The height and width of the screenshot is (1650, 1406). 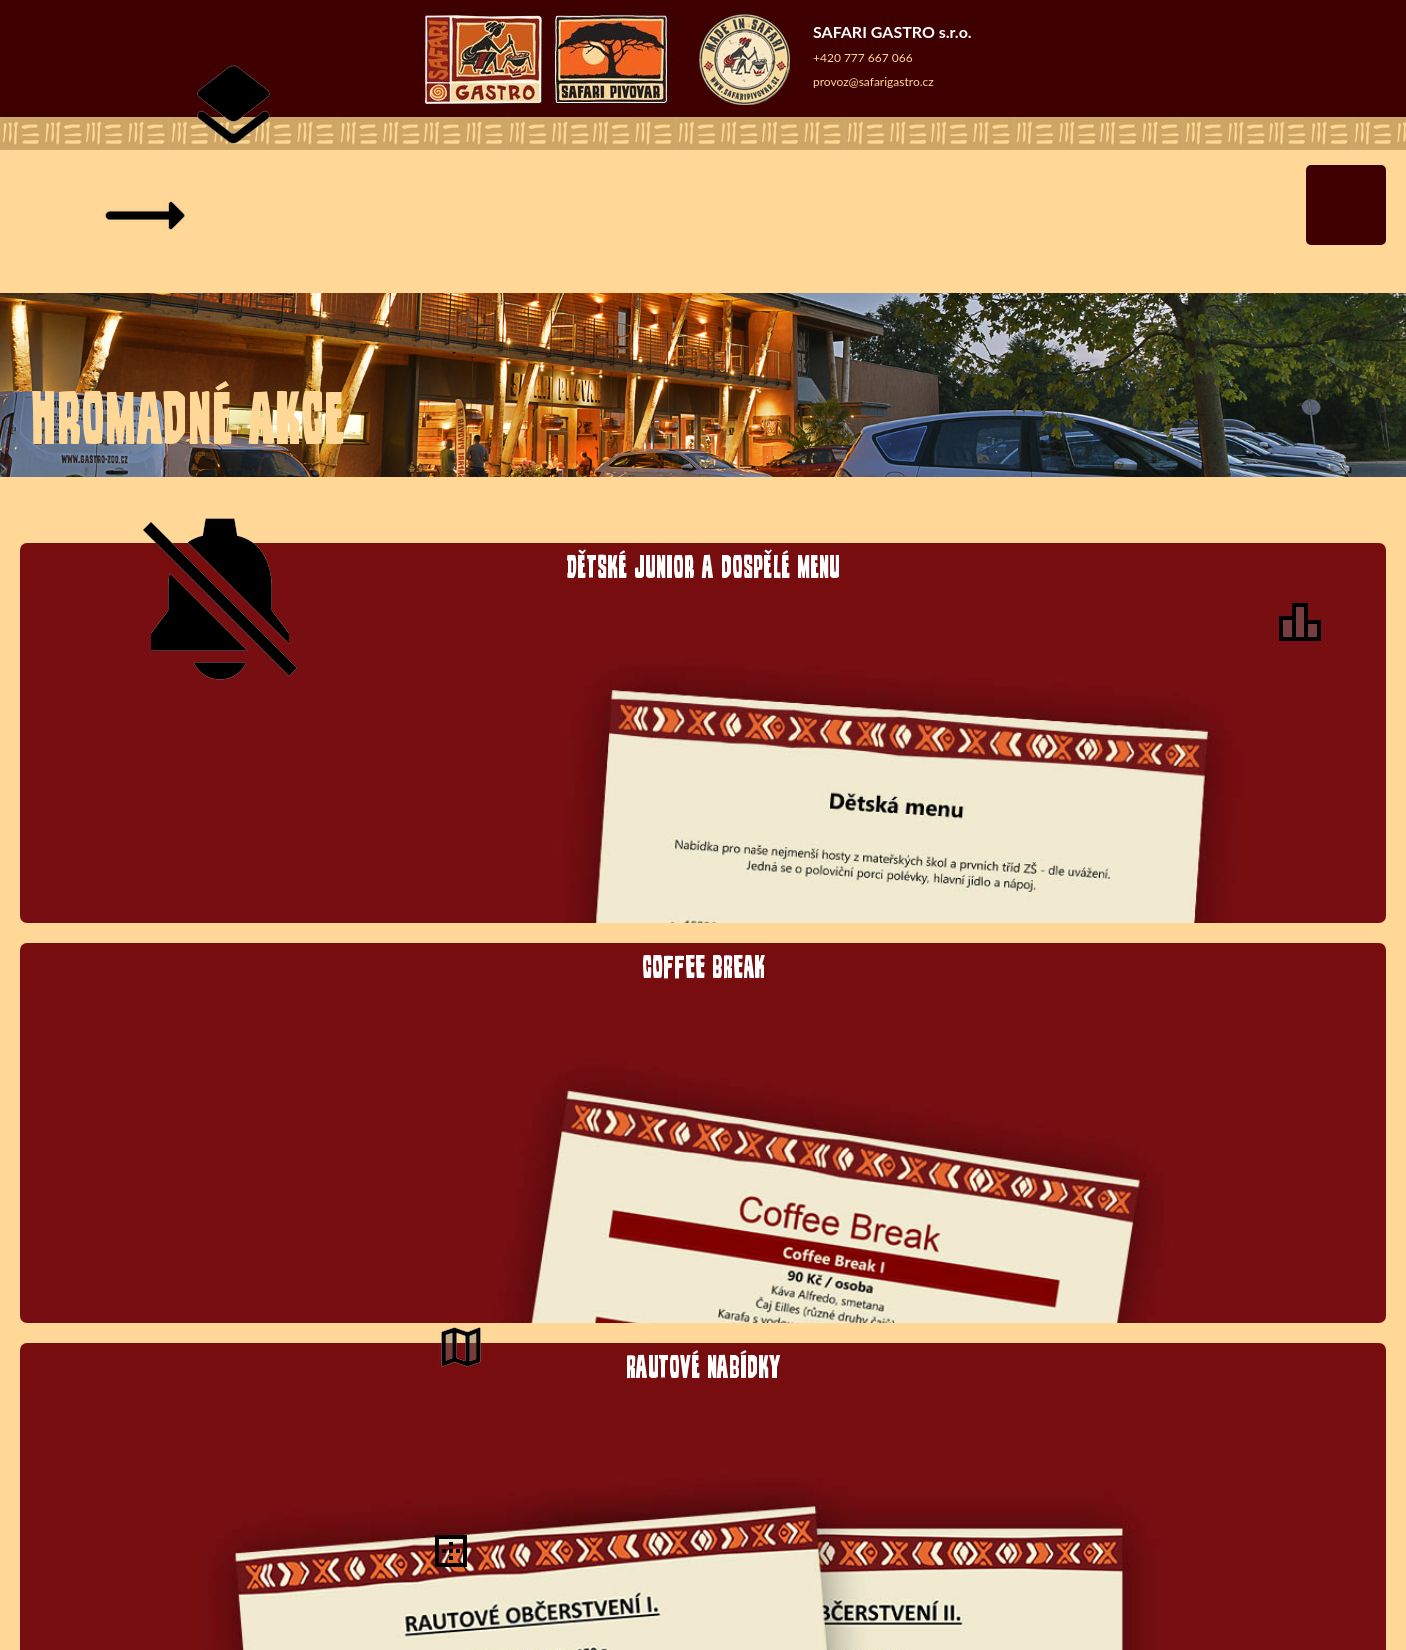 What do you see at coordinates (233, 106) in the screenshot?
I see `toggle map layers or overlays` at bounding box center [233, 106].